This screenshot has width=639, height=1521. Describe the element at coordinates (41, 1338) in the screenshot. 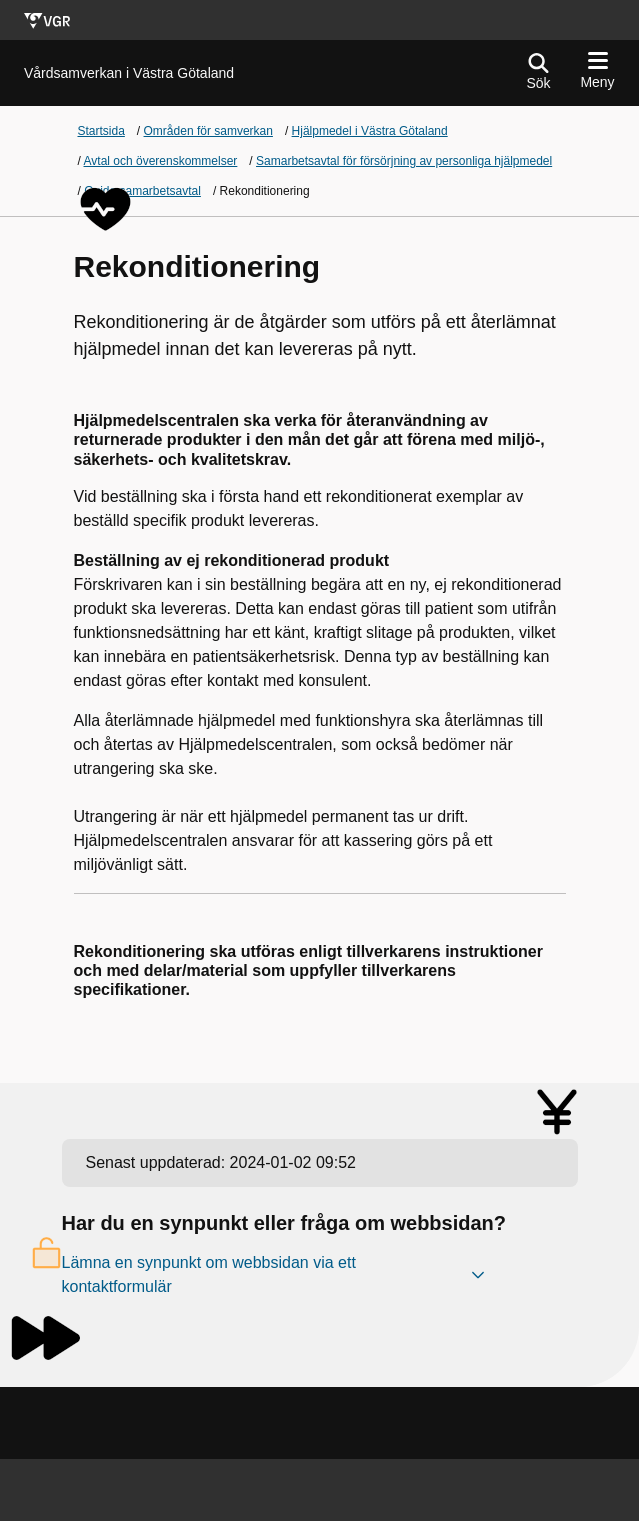

I see `skip forward in media playback` at that location.